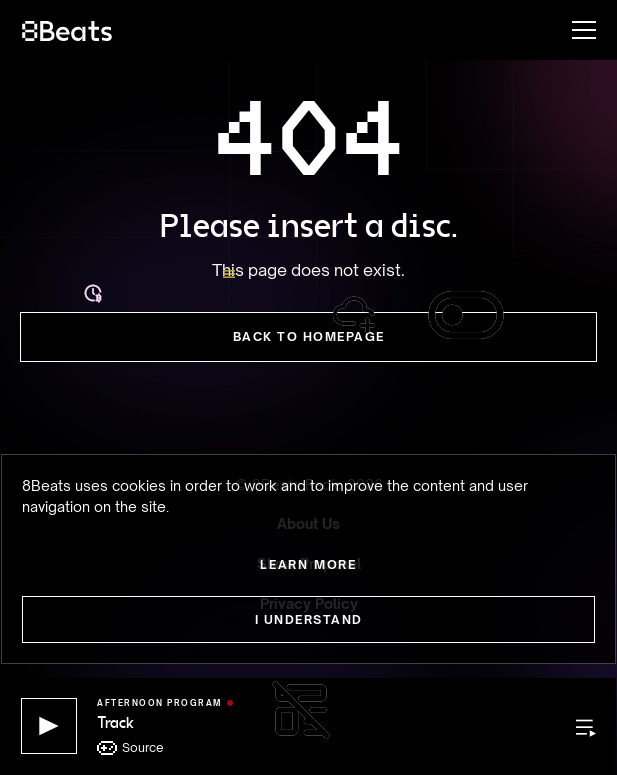 This screenshot has width=617, height=775. What do you see at coordinates (93, 293) in the screenshot?
I see `view bitcoin transaction history` at bounding box center [93, 293].